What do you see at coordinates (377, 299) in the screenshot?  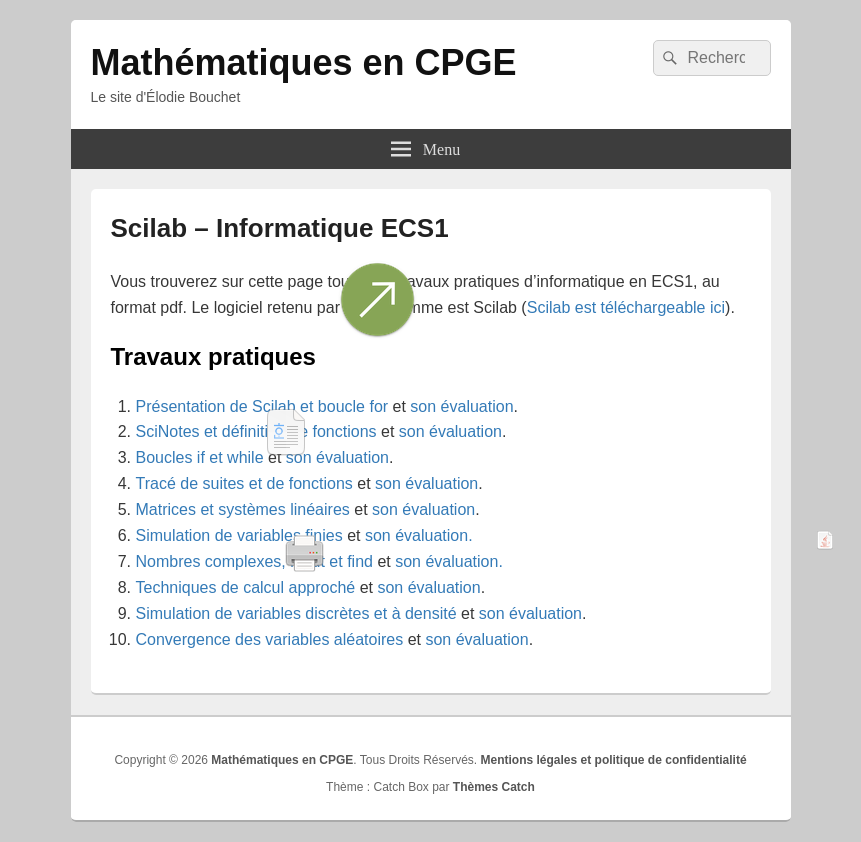 I see `indicates a symbolic link or shortcut to another file` at bounding box center [377, 299].